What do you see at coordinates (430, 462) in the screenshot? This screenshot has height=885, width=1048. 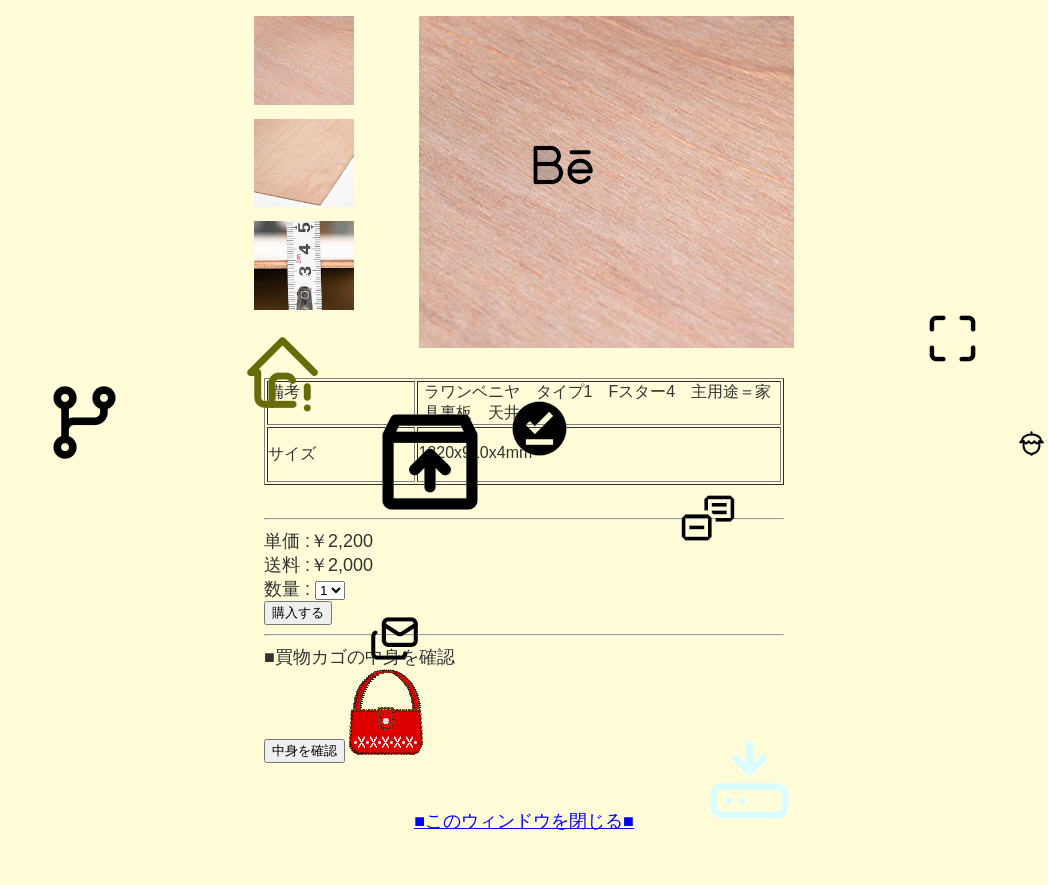 I see `upload or export a package` at bounding box center [430, 462].